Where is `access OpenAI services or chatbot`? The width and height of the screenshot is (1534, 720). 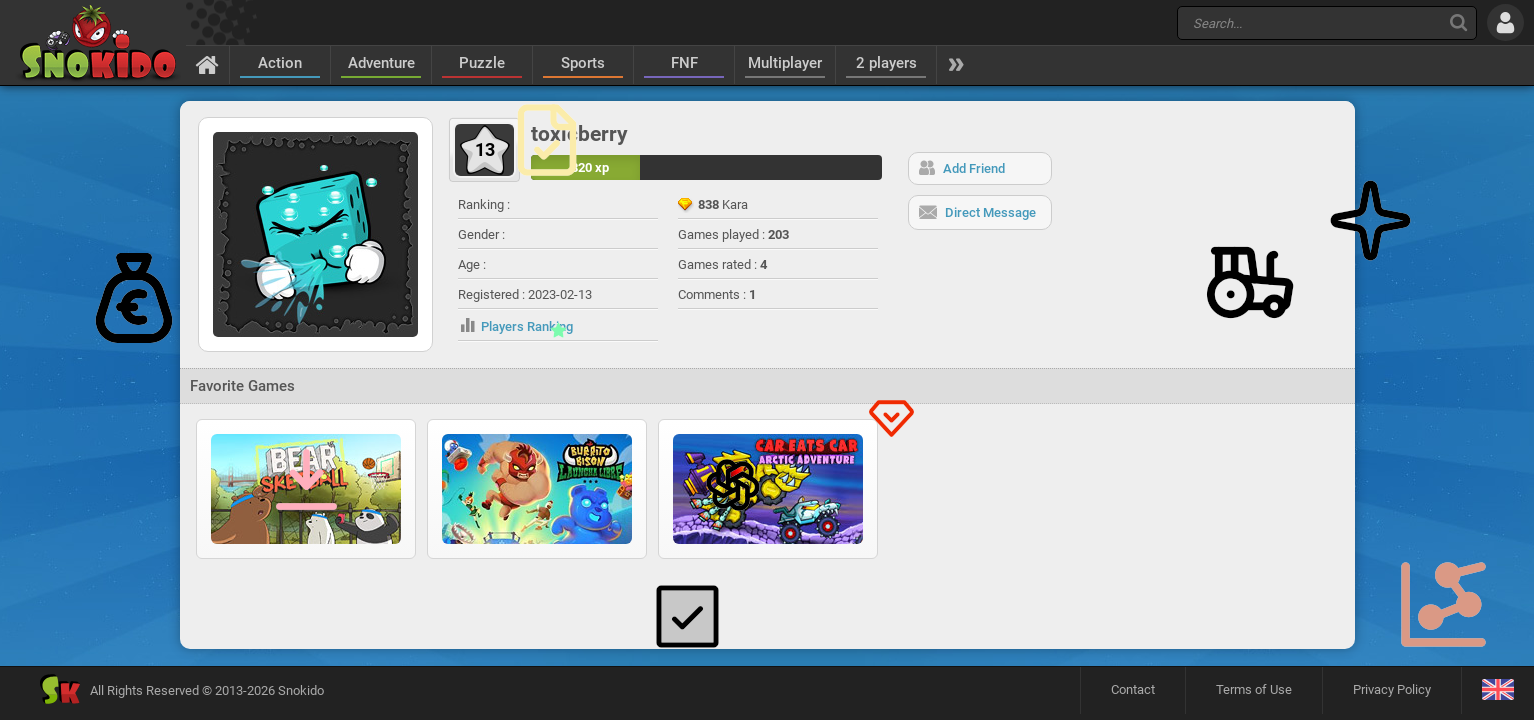
access OpenAI services or chatbot is located at coordinates (733, 485).